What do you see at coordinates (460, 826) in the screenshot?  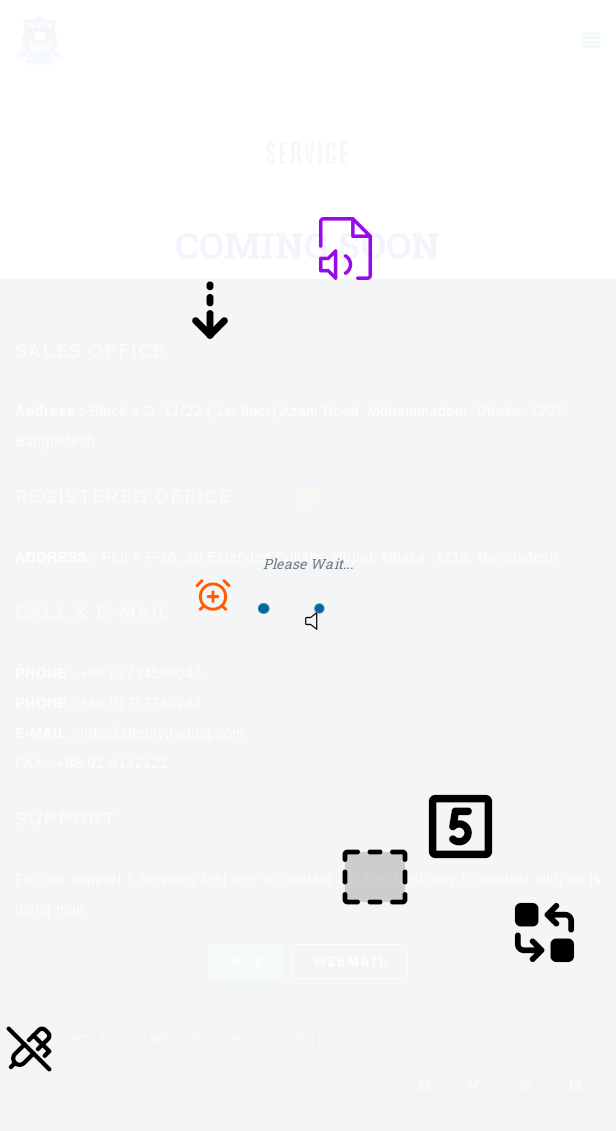 I see `indicates step 5 in a numbered process` at bounding box center [460, 826].